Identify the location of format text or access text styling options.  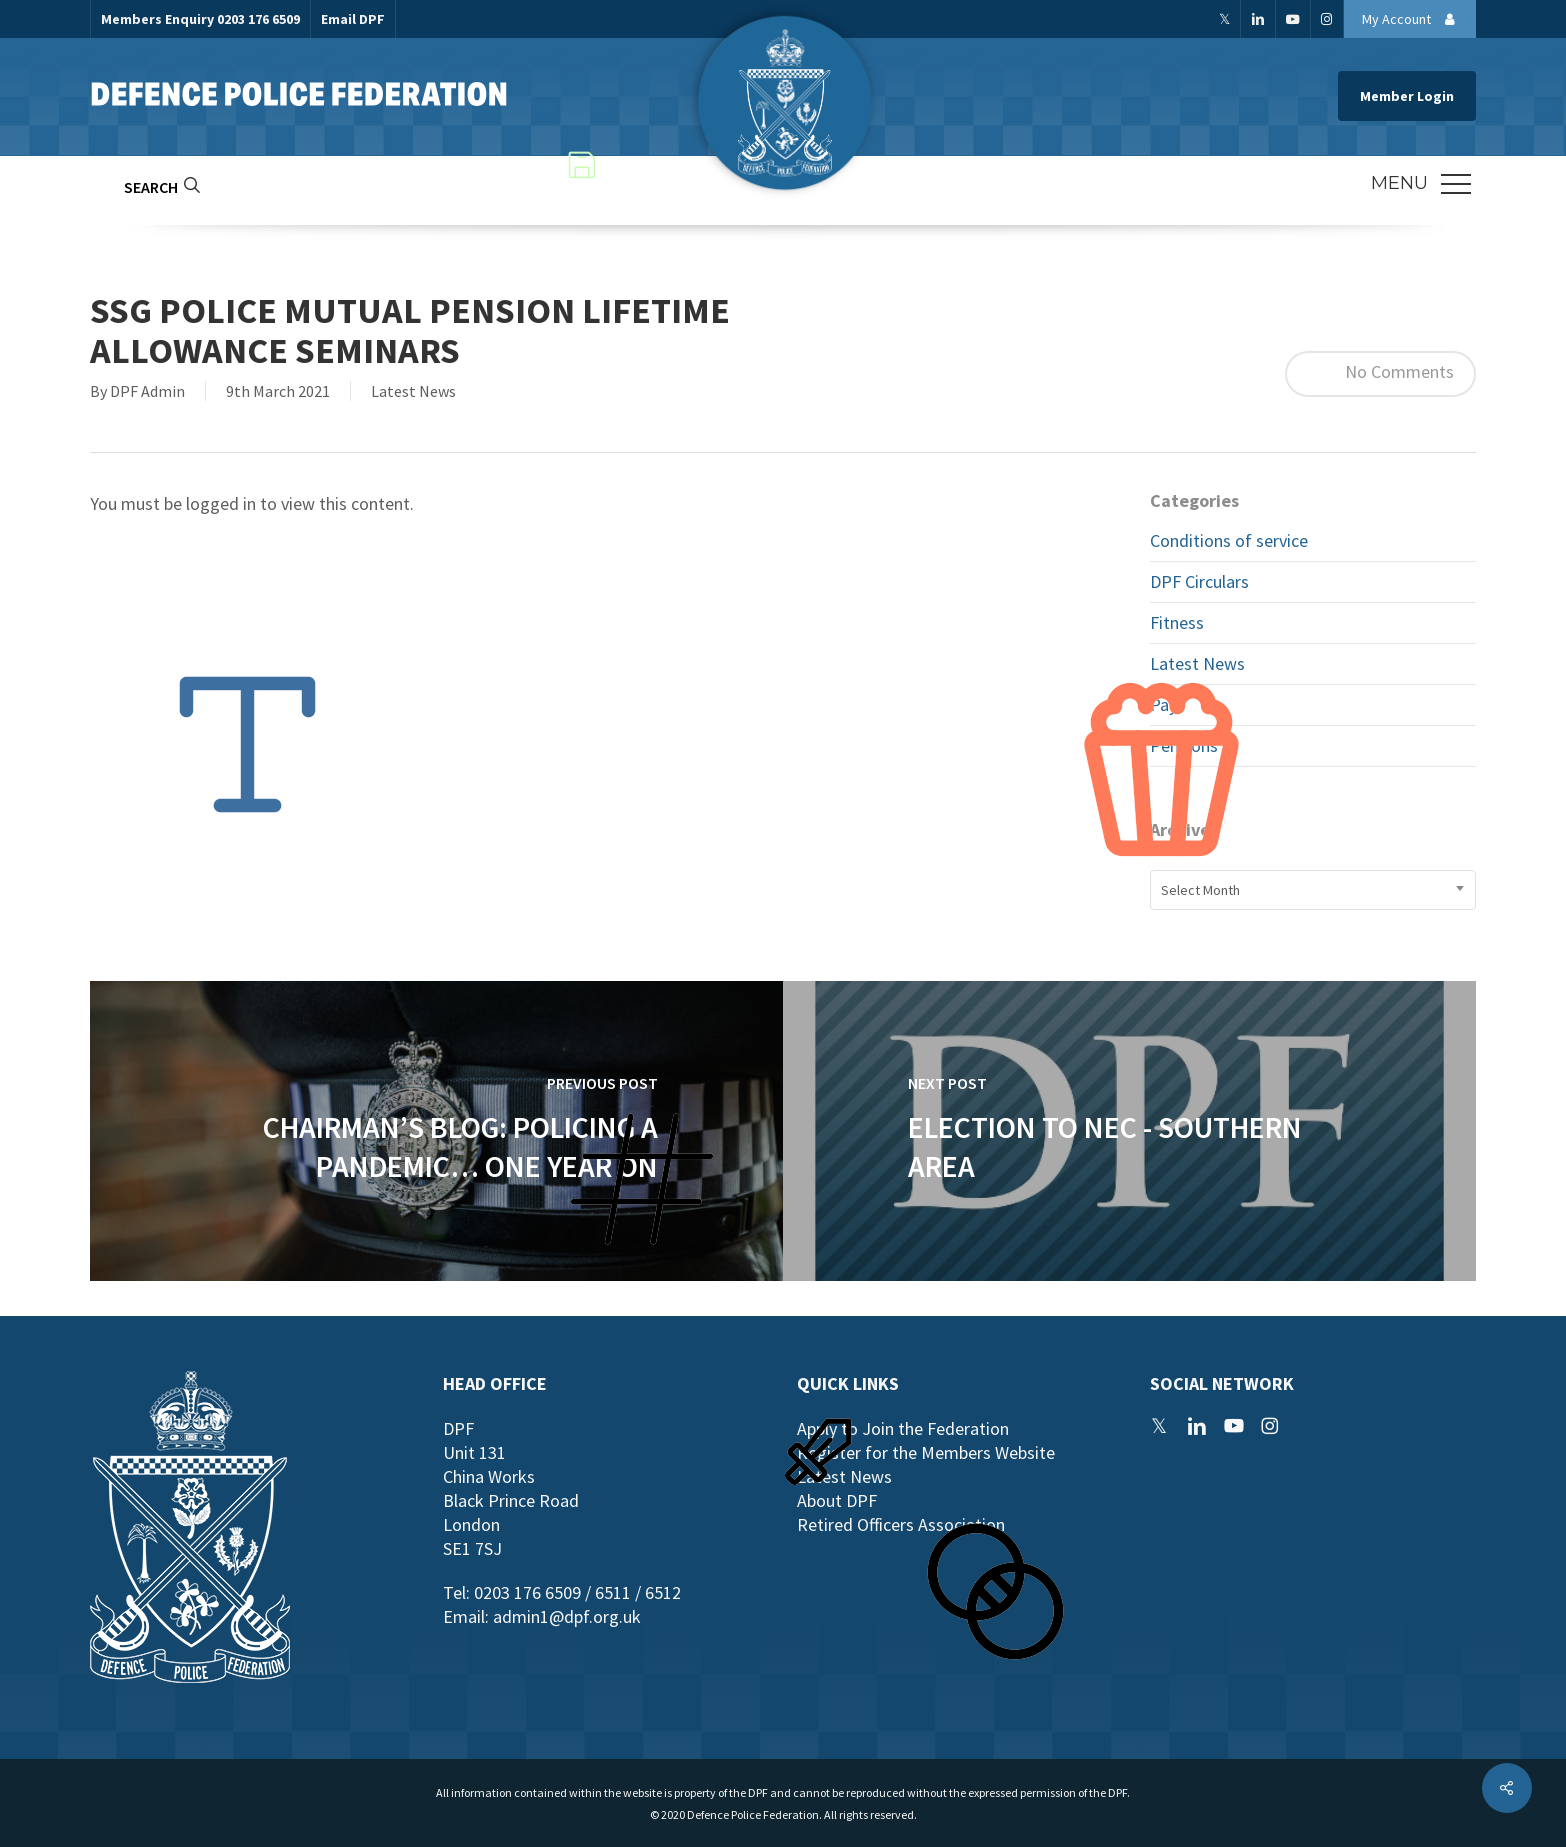
(247, 744).